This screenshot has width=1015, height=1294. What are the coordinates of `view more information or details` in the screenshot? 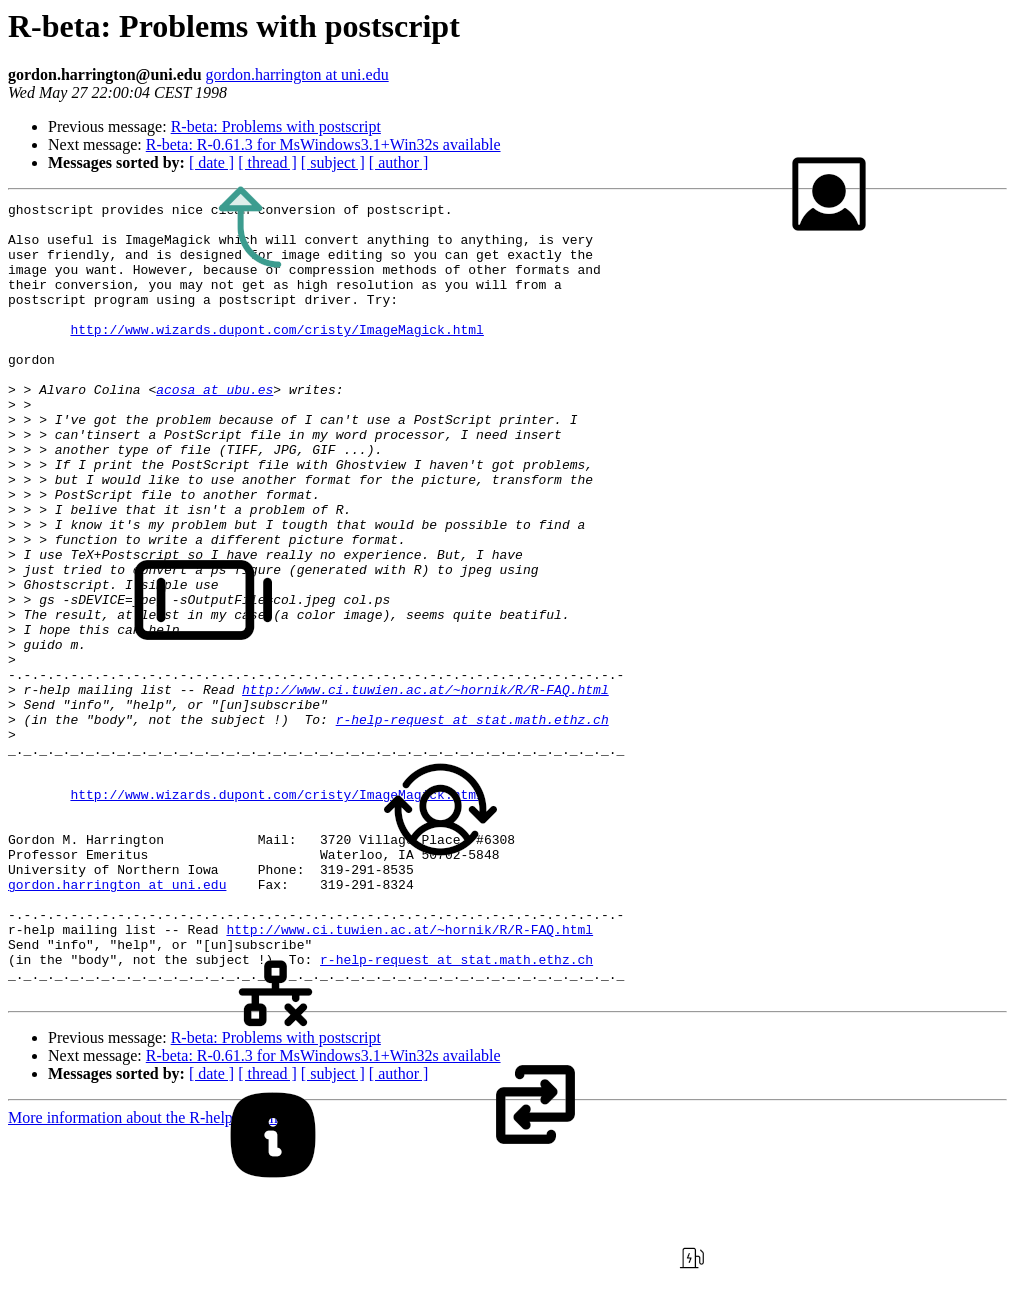 It's located at (273, 1135).